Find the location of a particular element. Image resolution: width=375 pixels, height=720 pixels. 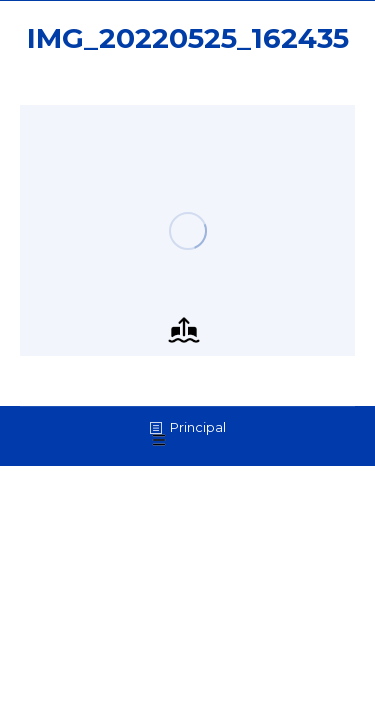

open navigation menu is located at coordinates (159, 440).